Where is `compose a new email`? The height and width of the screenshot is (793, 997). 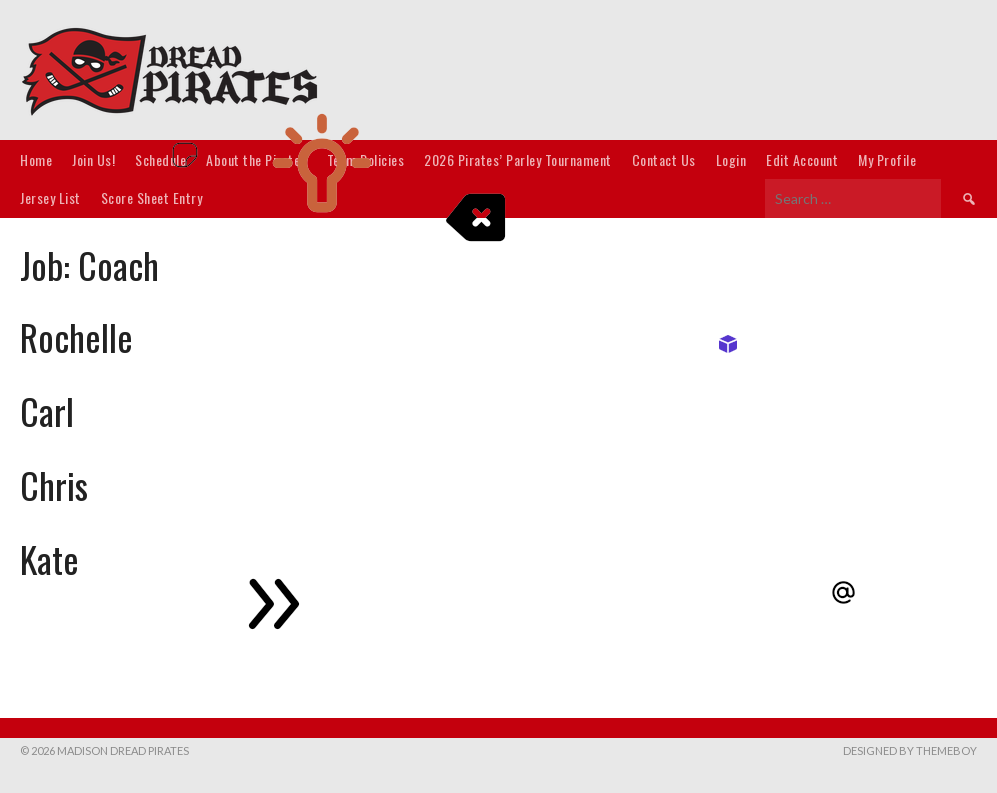 compose a new email is located at coordinates (843, 592).